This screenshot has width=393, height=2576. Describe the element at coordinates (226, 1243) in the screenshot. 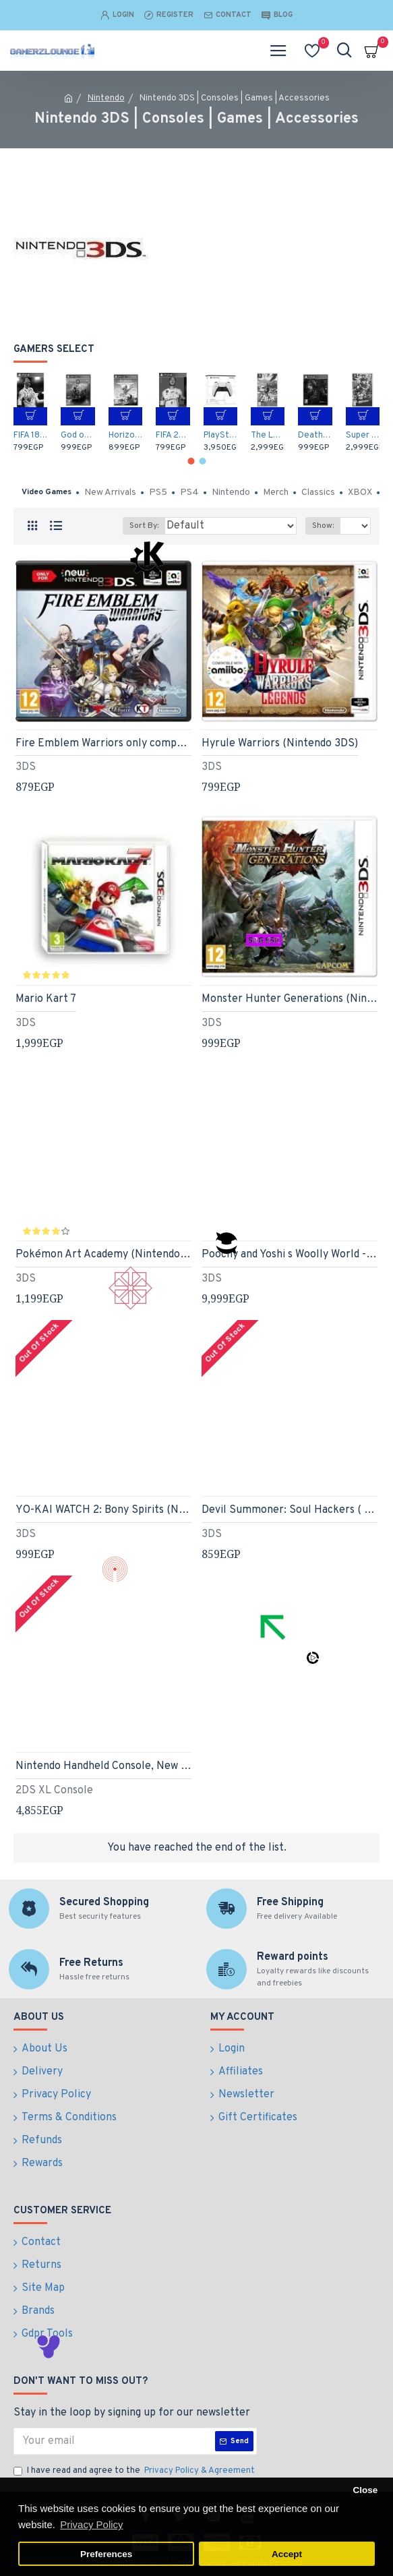

I see `open Linphone app` at that location.